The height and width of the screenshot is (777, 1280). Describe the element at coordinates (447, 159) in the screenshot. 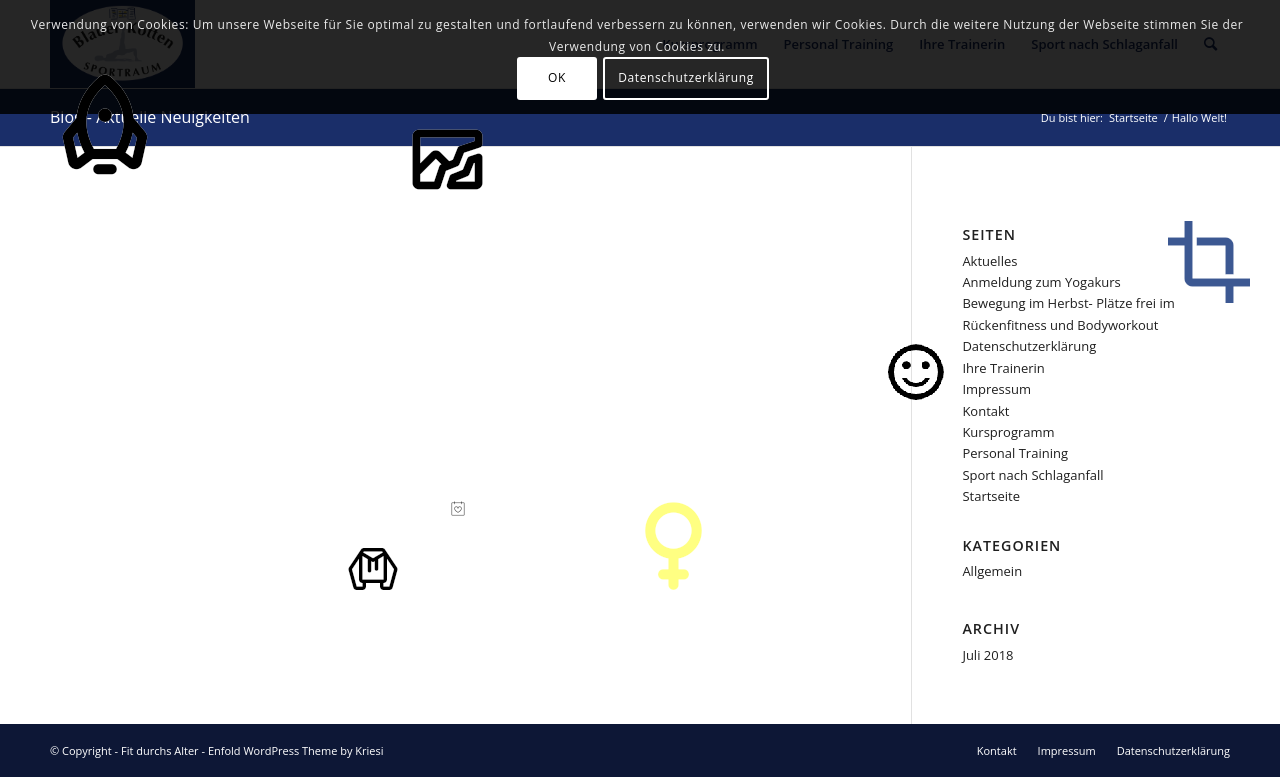

I see `indicates a broken or corrupted image file` at that location.